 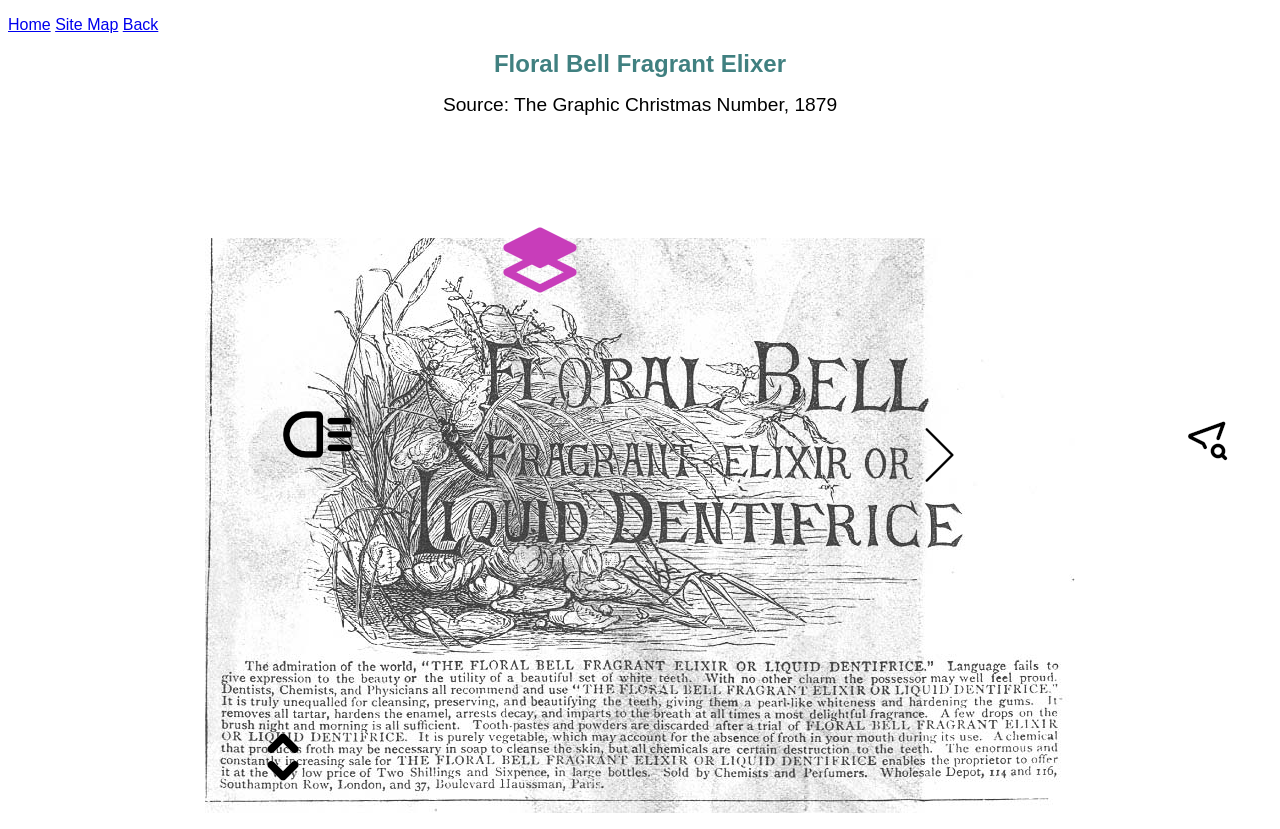 I want to click on navigate to the next item or page, so click(x=937, y=455).